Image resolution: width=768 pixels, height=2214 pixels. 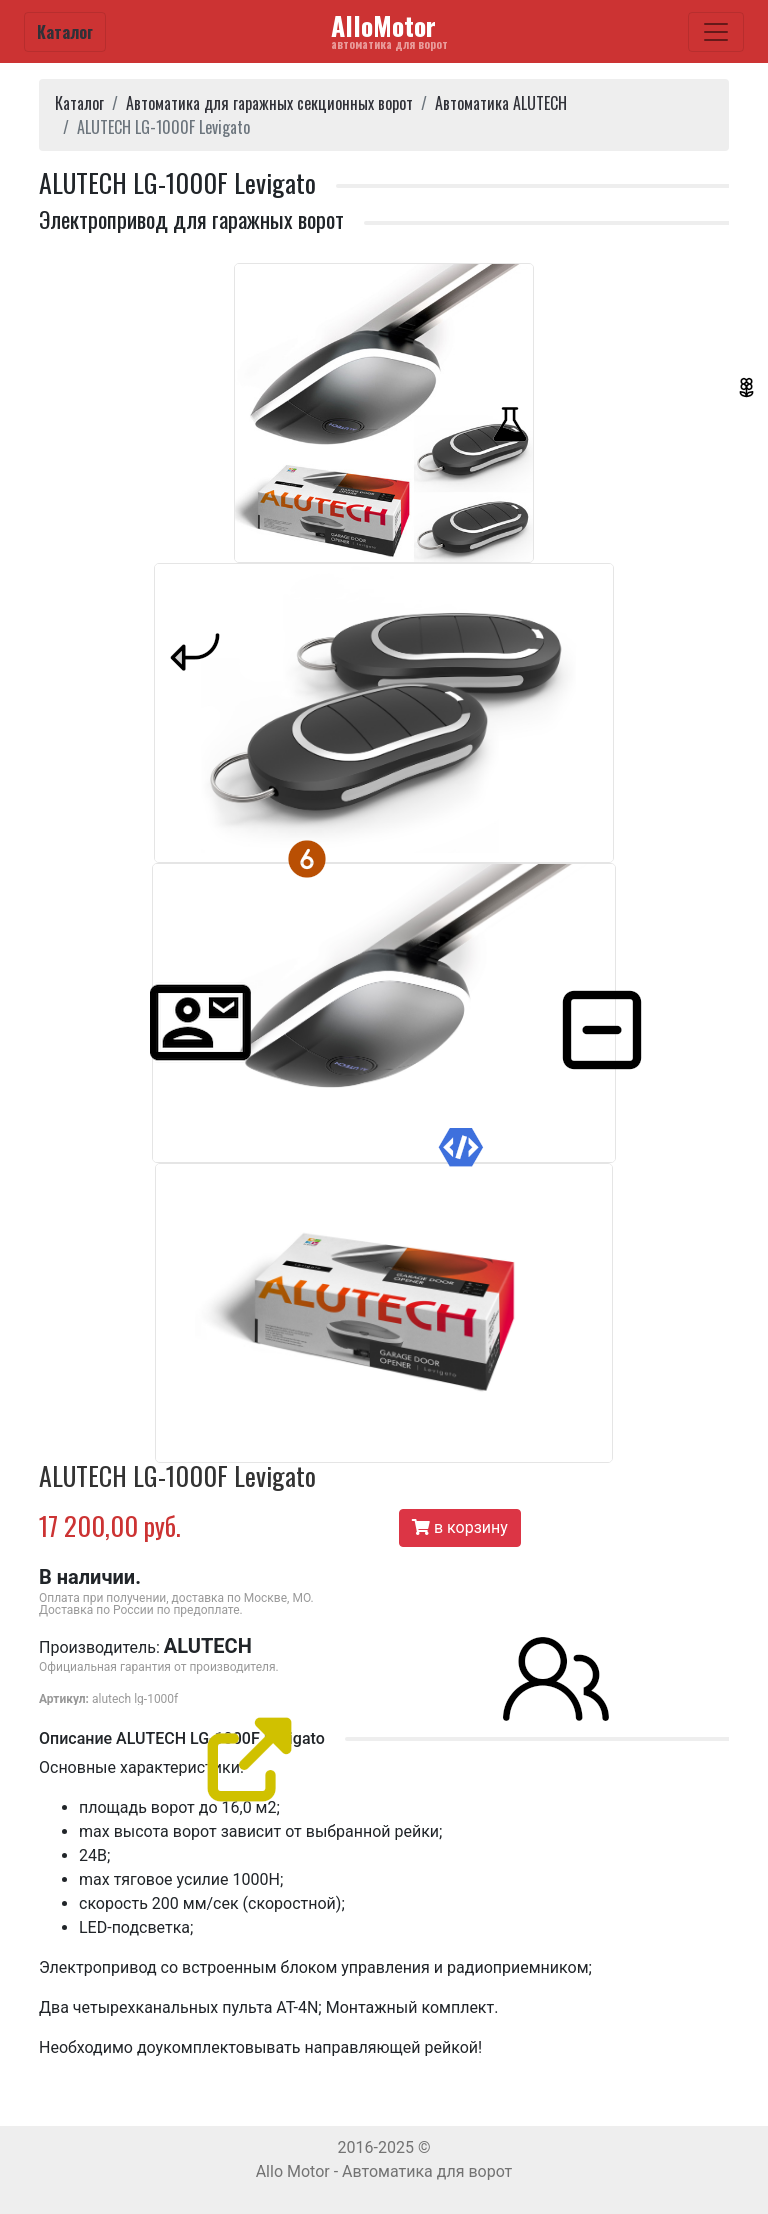 I want to click on open link in a new tab or window, so click(x=249, y=1759).